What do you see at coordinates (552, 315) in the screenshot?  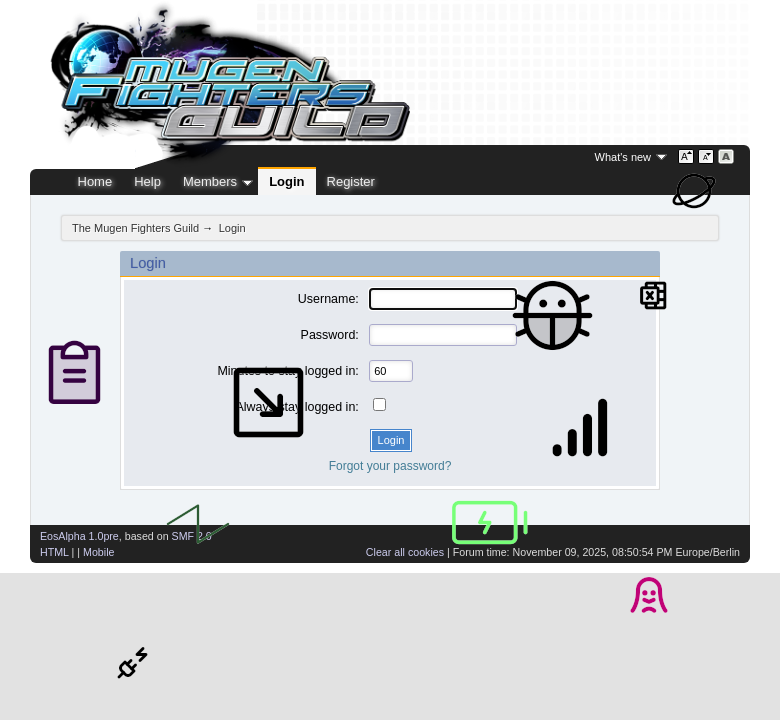 I see `report a bug or issue` at bounding box center [552, 315].